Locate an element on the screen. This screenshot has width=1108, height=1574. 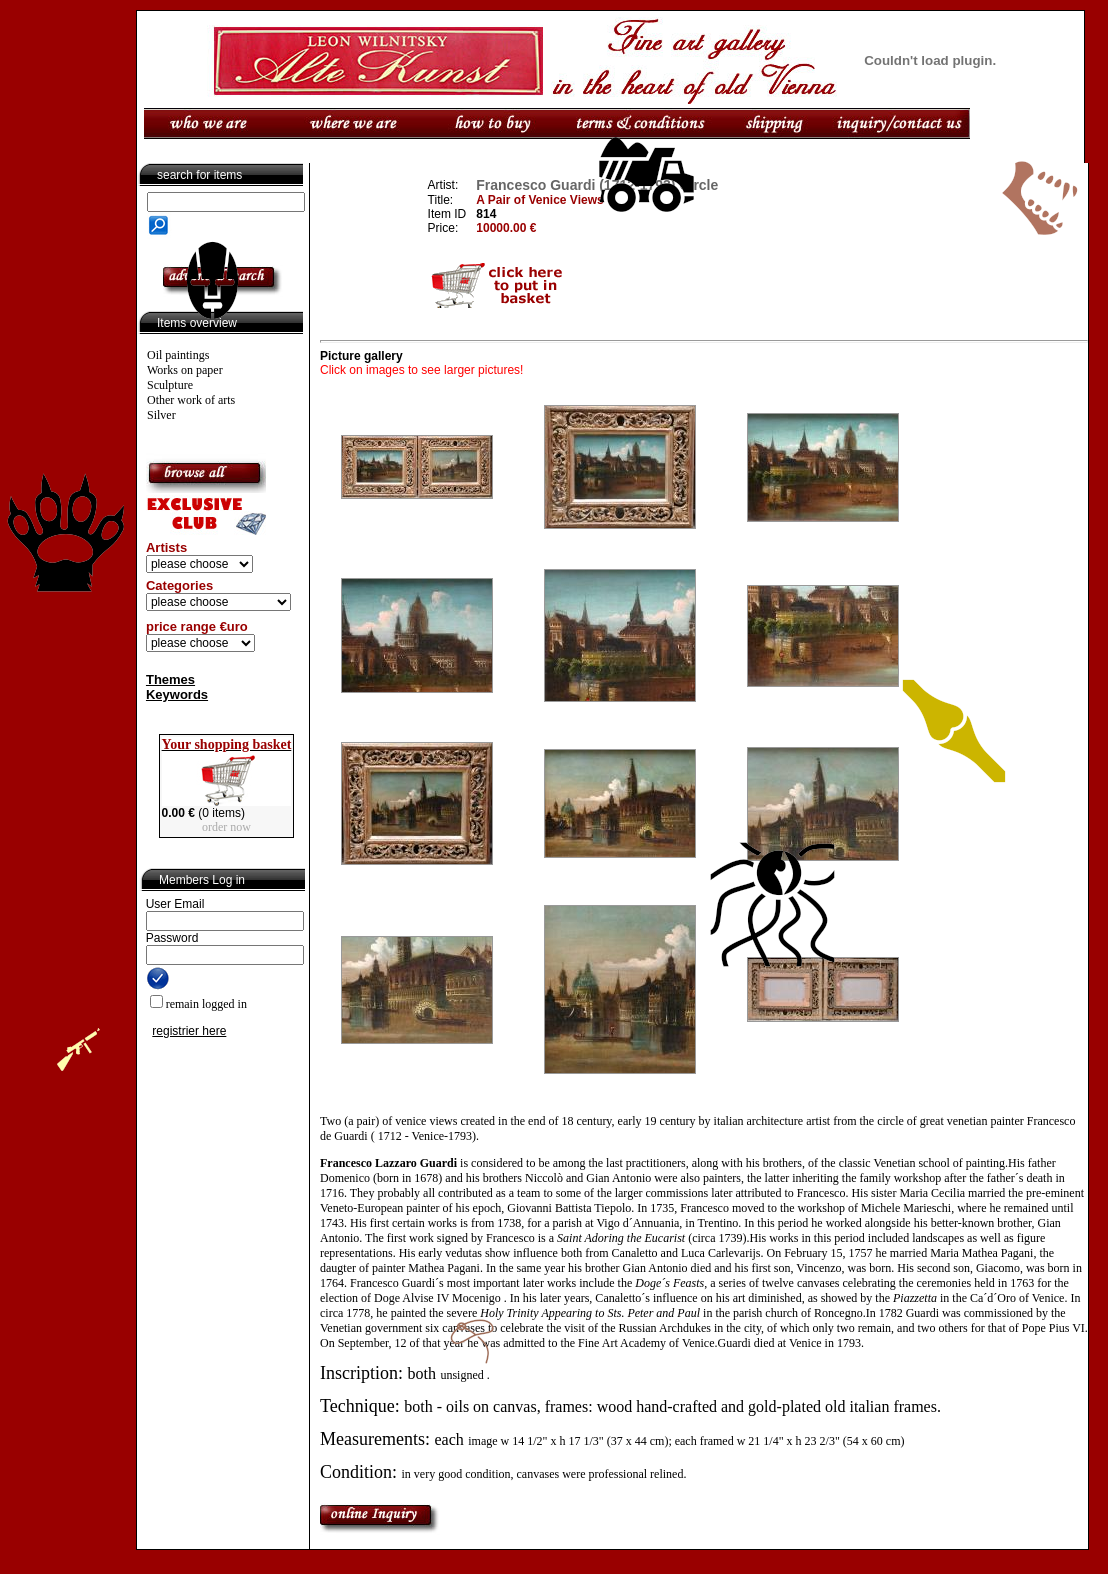
select or capture objects with freeform drawing is located at coordinates (472, 1341).